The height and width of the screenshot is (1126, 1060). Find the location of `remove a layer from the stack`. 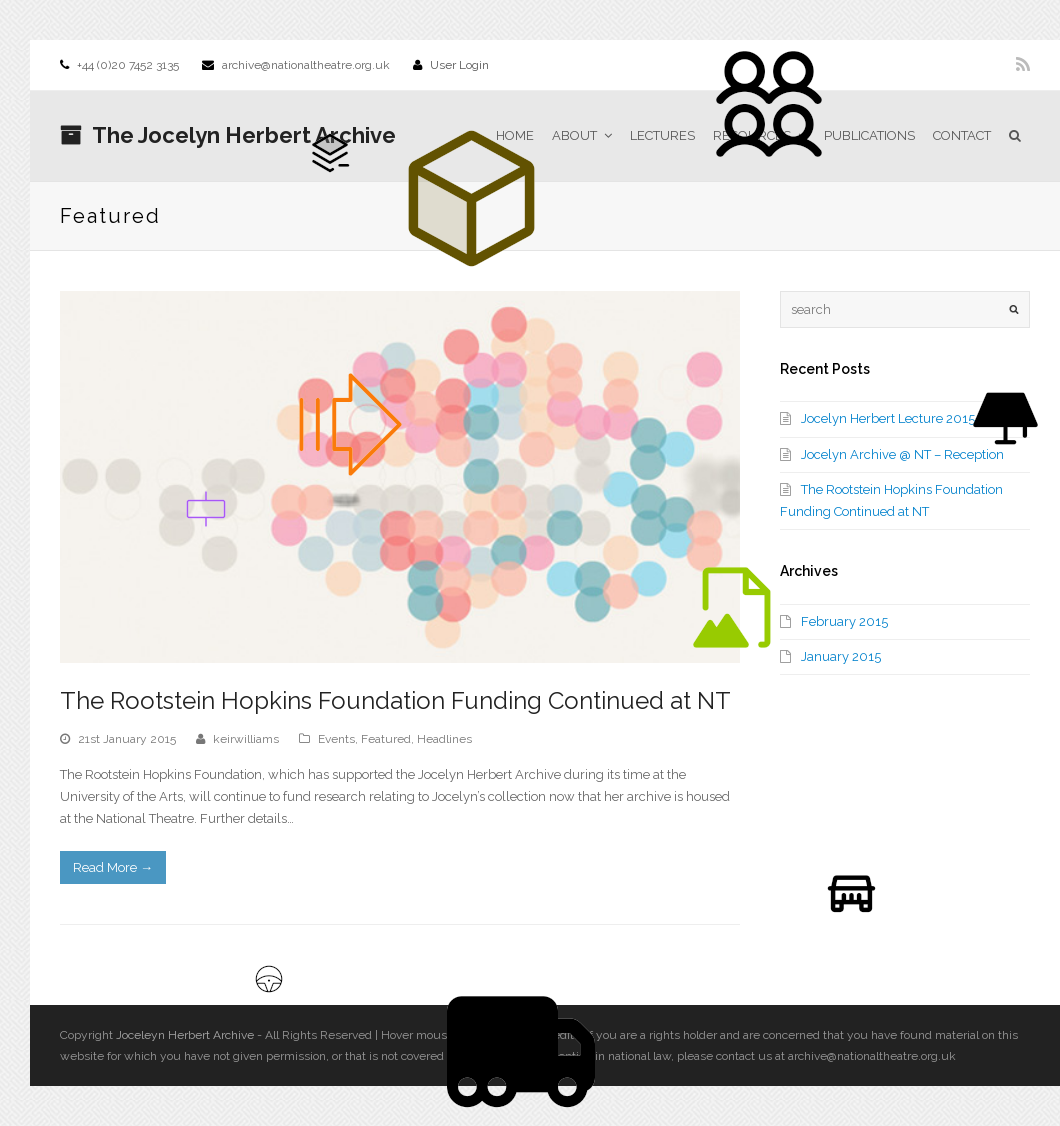

remove a layer from the stack is located at coordinates (330, 153).